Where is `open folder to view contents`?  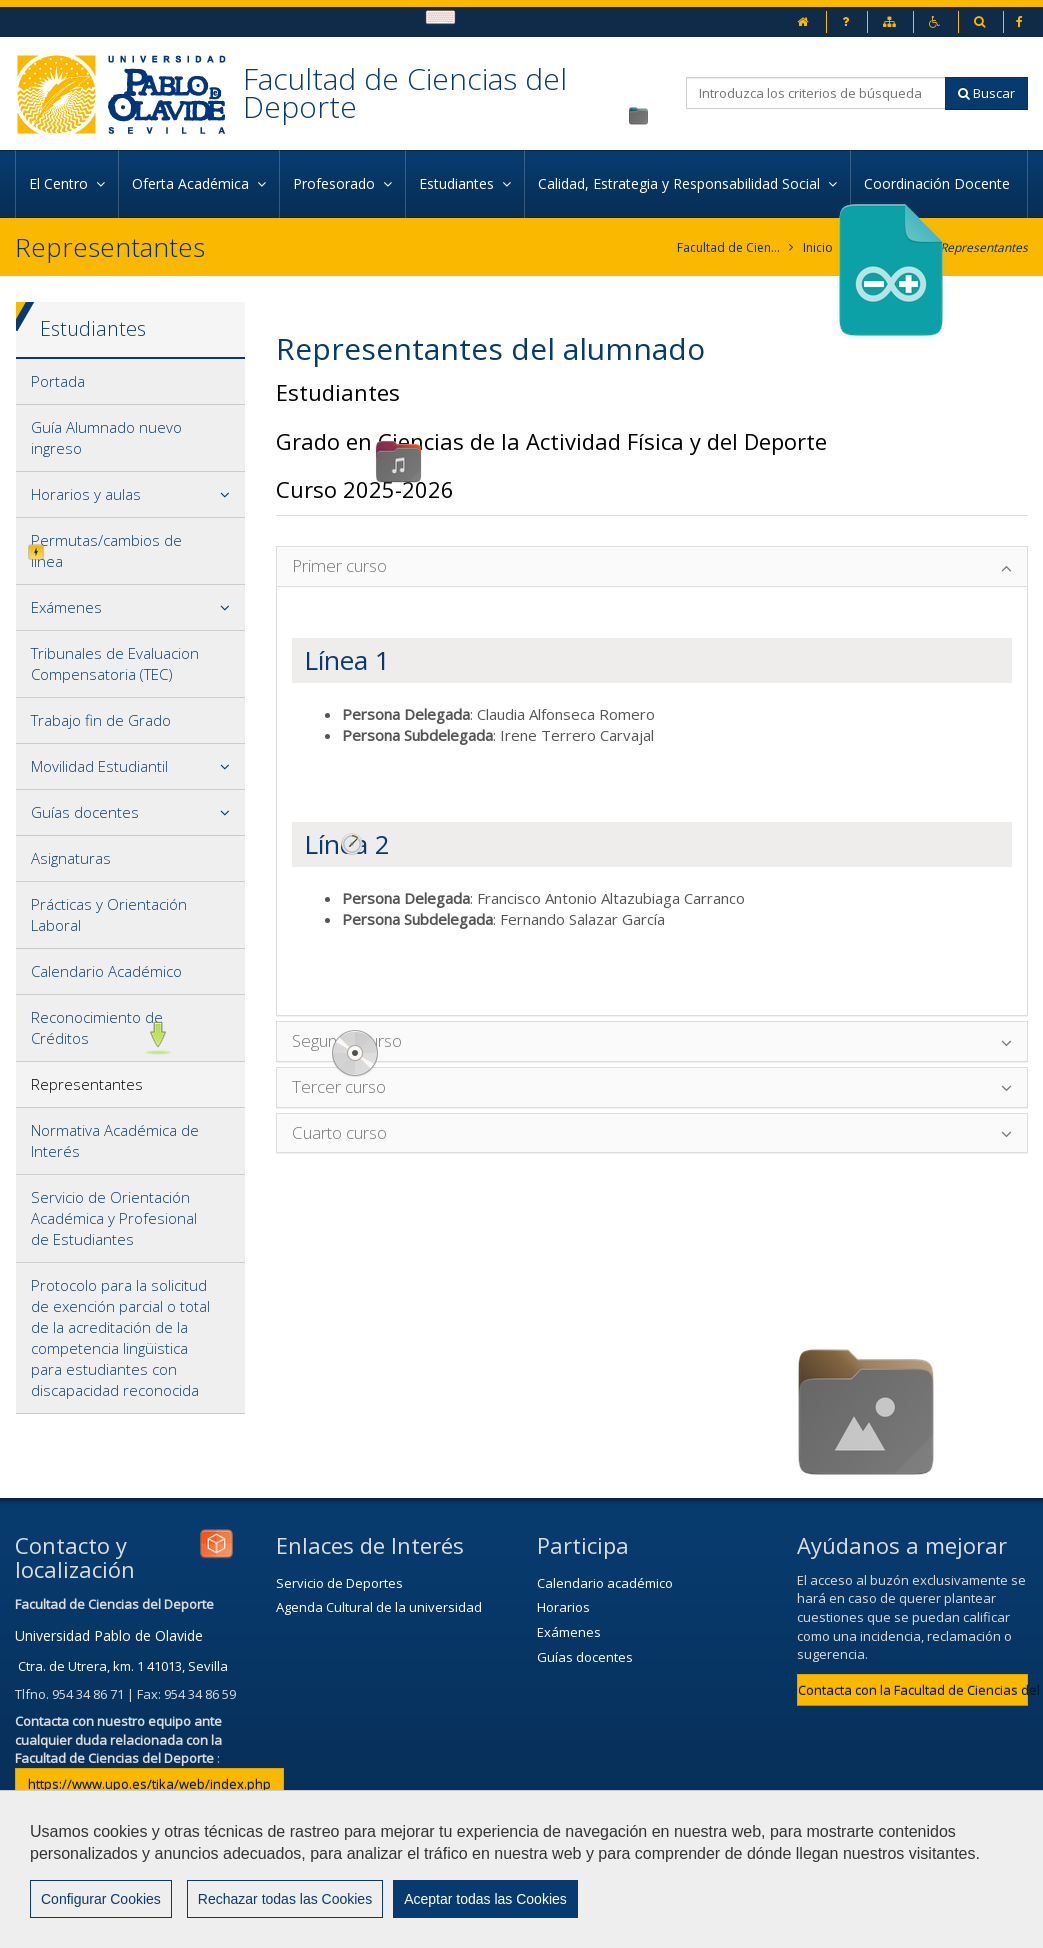
open folder to view contents is located at coordinates (638, 115).